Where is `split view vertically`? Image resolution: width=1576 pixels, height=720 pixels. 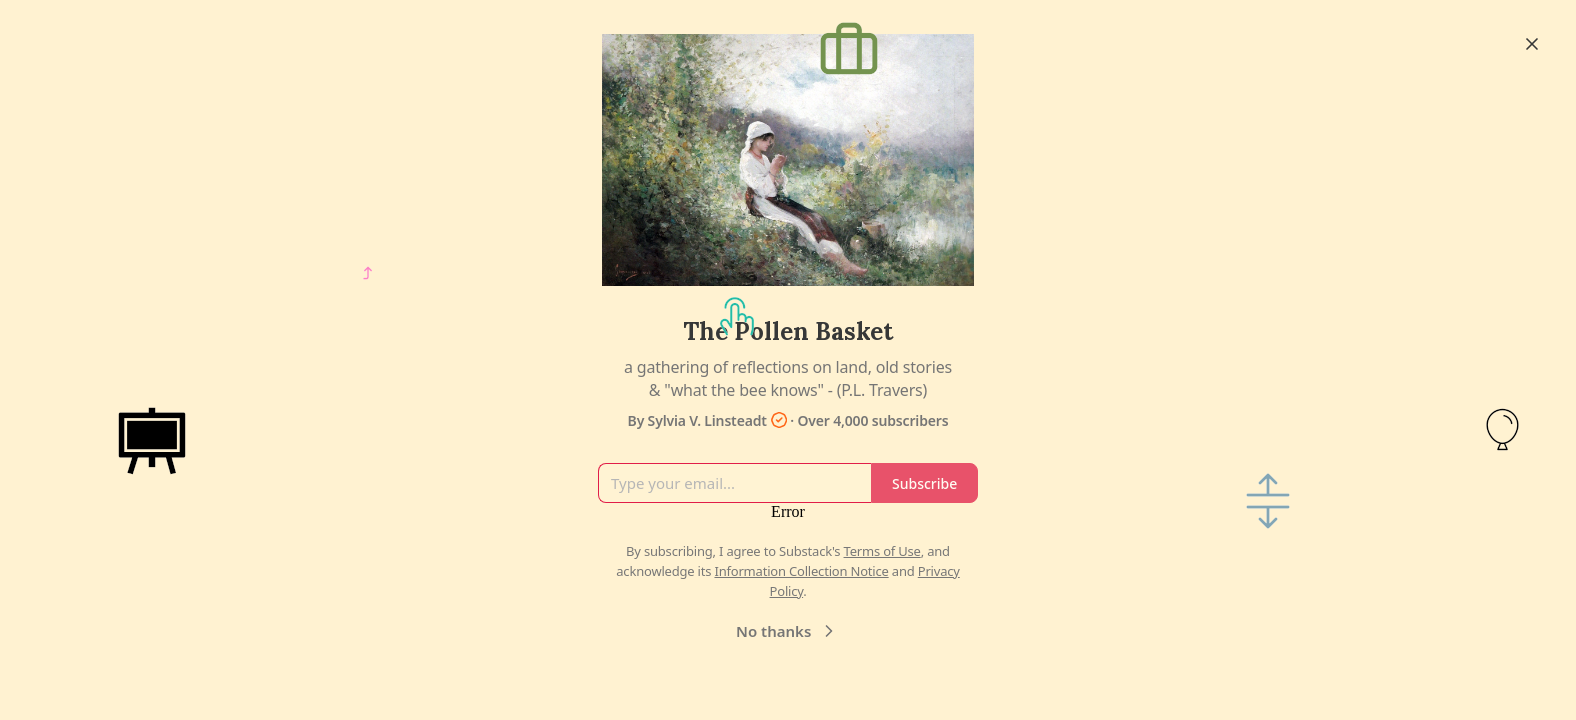 split view vertically is located at coordinates (1268, 501).